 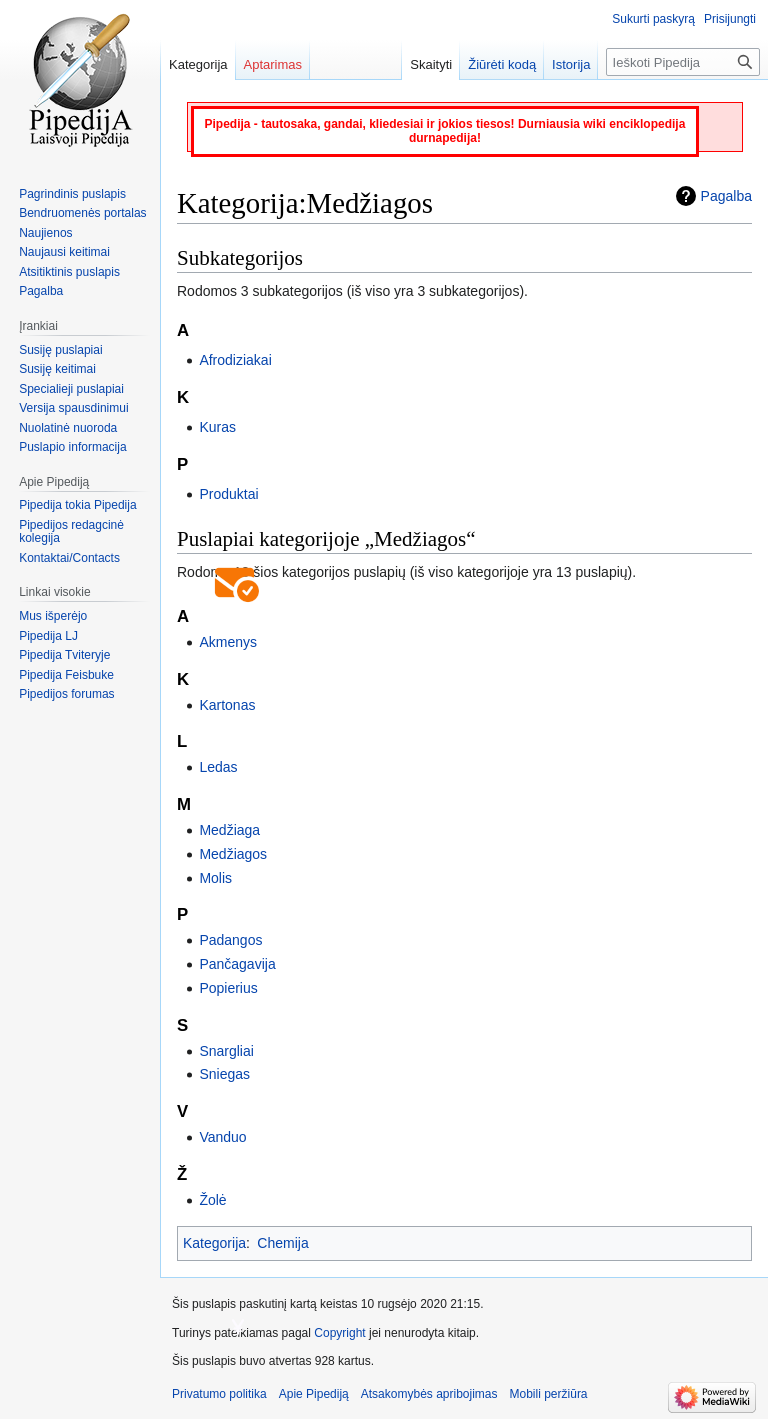 What do you see at coordinates (234, 582) in the screenshot?
I see `email verified successfully` at bounding box center [234, 582].